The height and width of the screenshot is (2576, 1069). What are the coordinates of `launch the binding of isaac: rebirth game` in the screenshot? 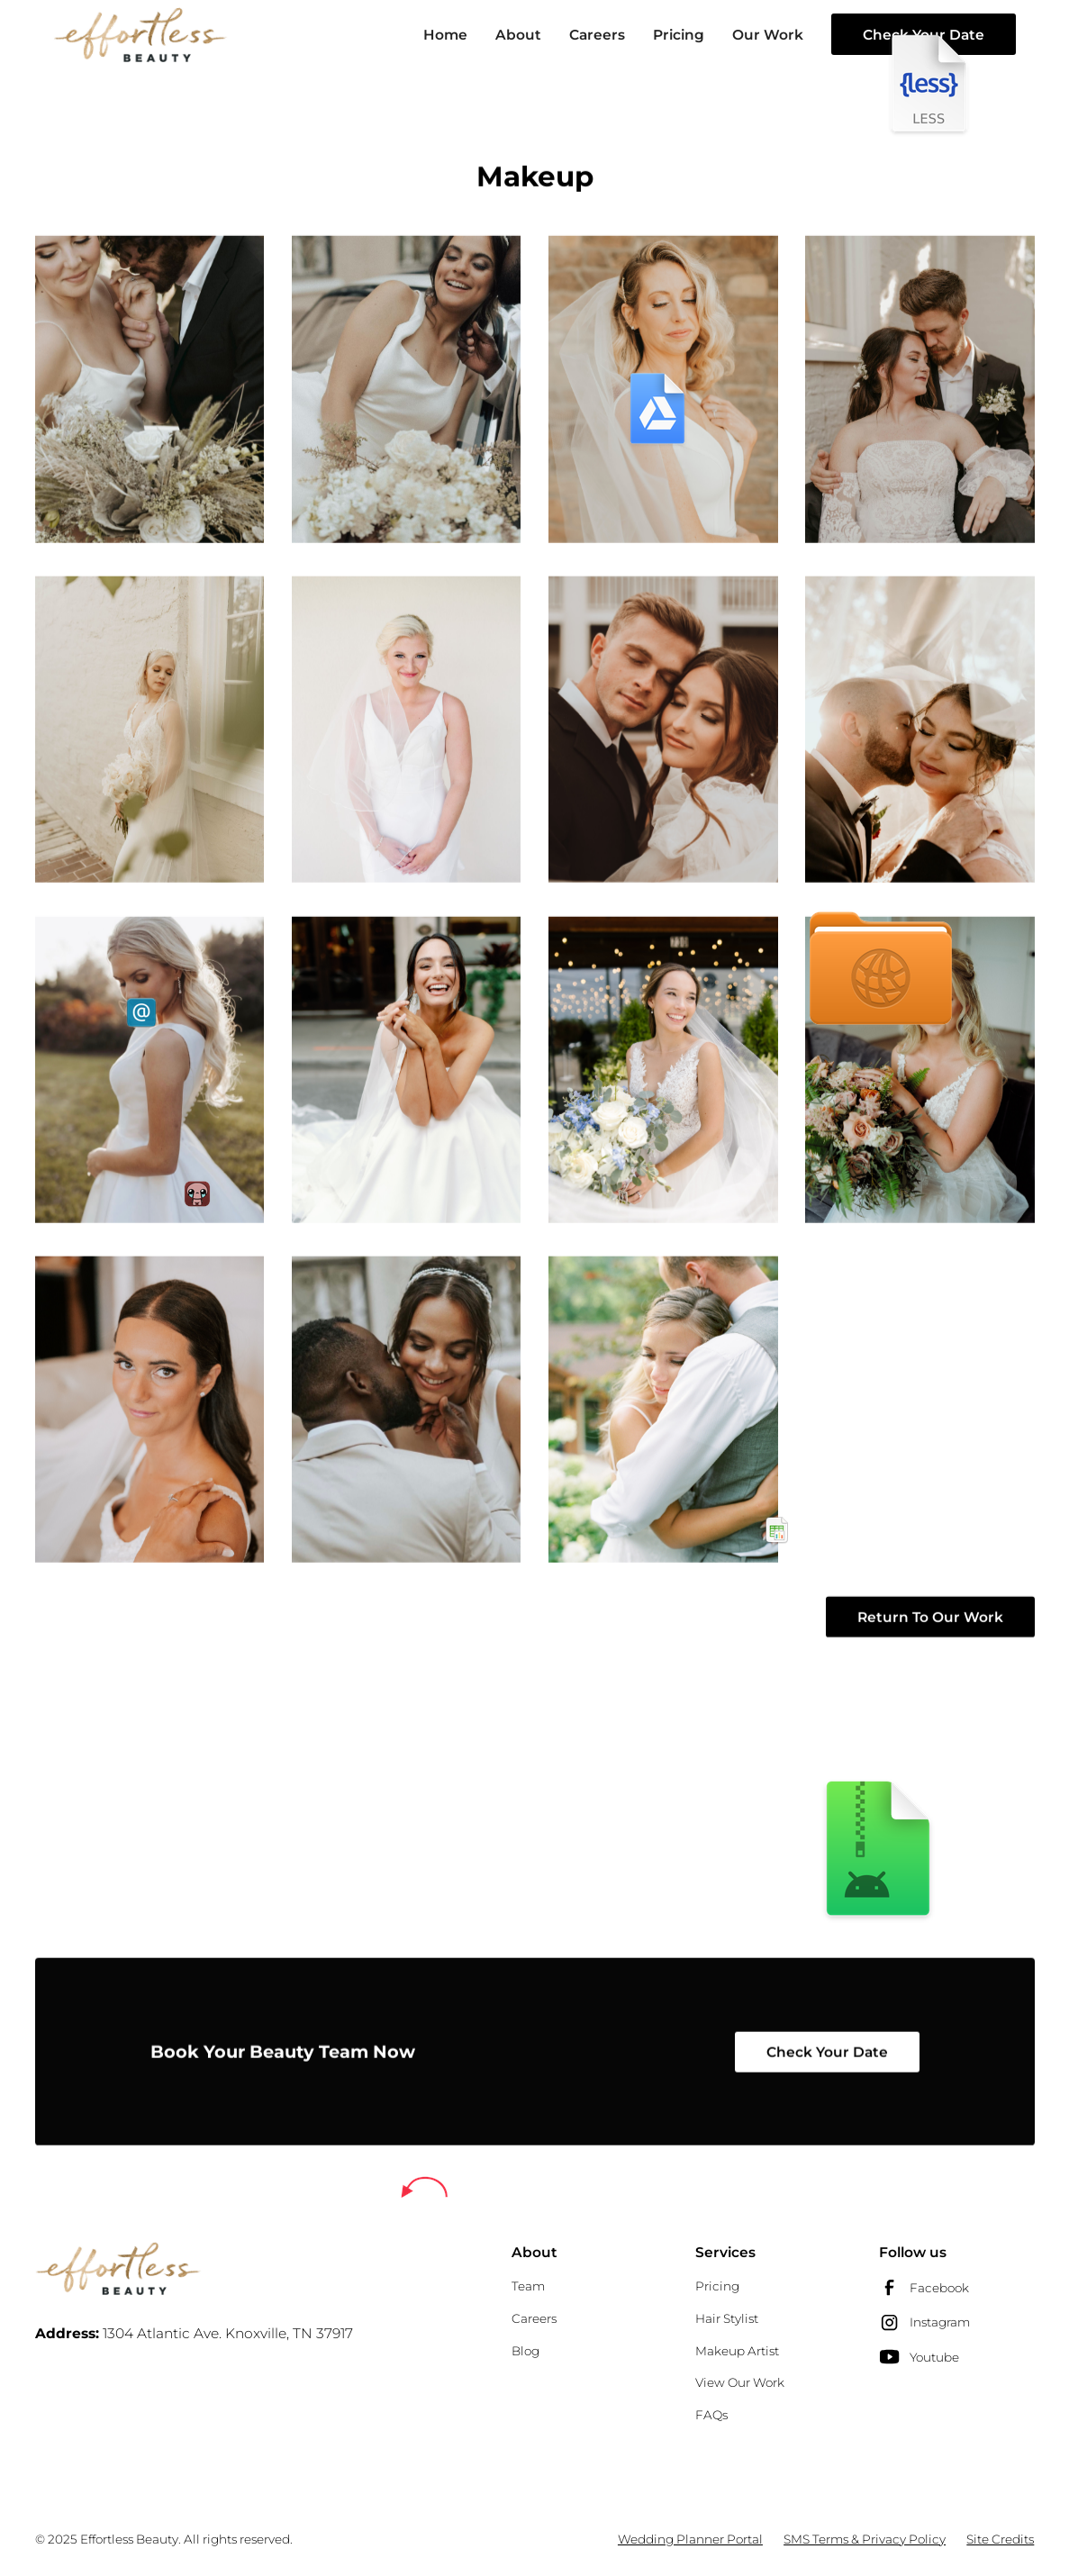 It's located at (197, 1193).